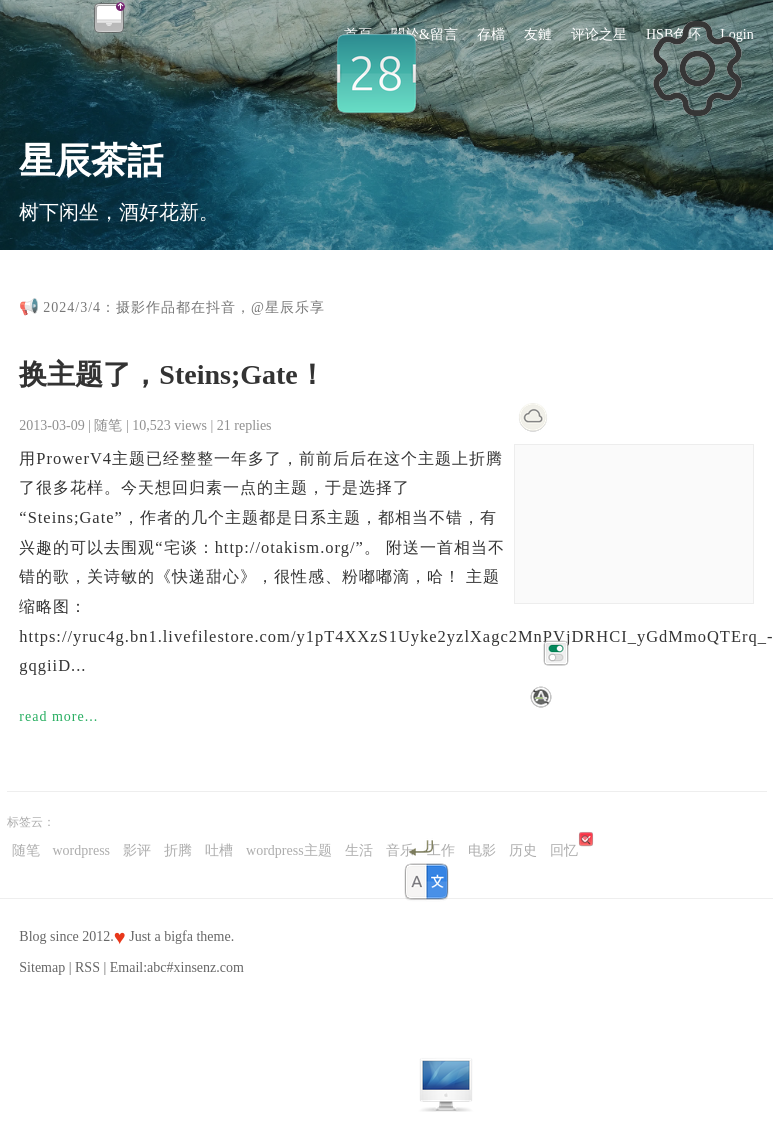 The width and height of the screenshot is (773, 1124). I want to click on indicates file is synced with Dropbox cloud storage, so click(533, 417).